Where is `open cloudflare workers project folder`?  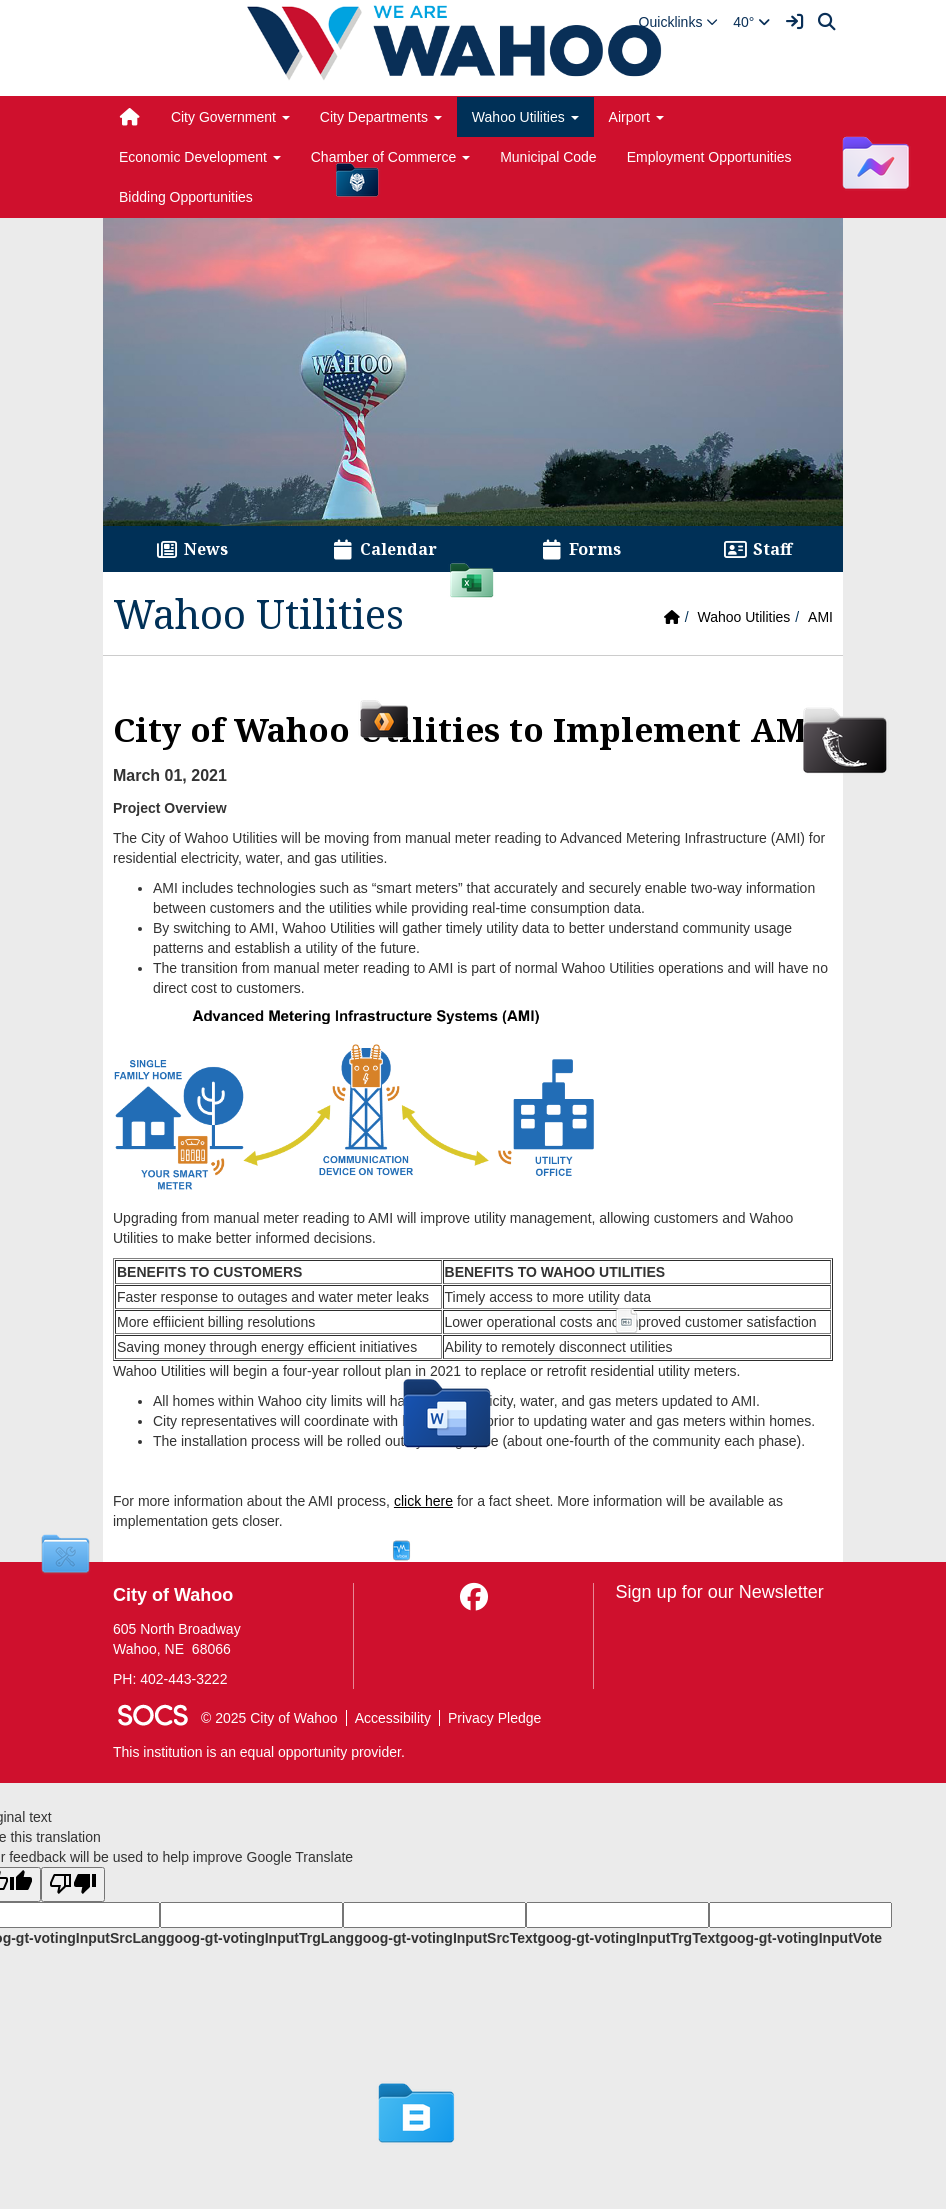
open cloudflare workers project folder is located at coordinates (384, 720).